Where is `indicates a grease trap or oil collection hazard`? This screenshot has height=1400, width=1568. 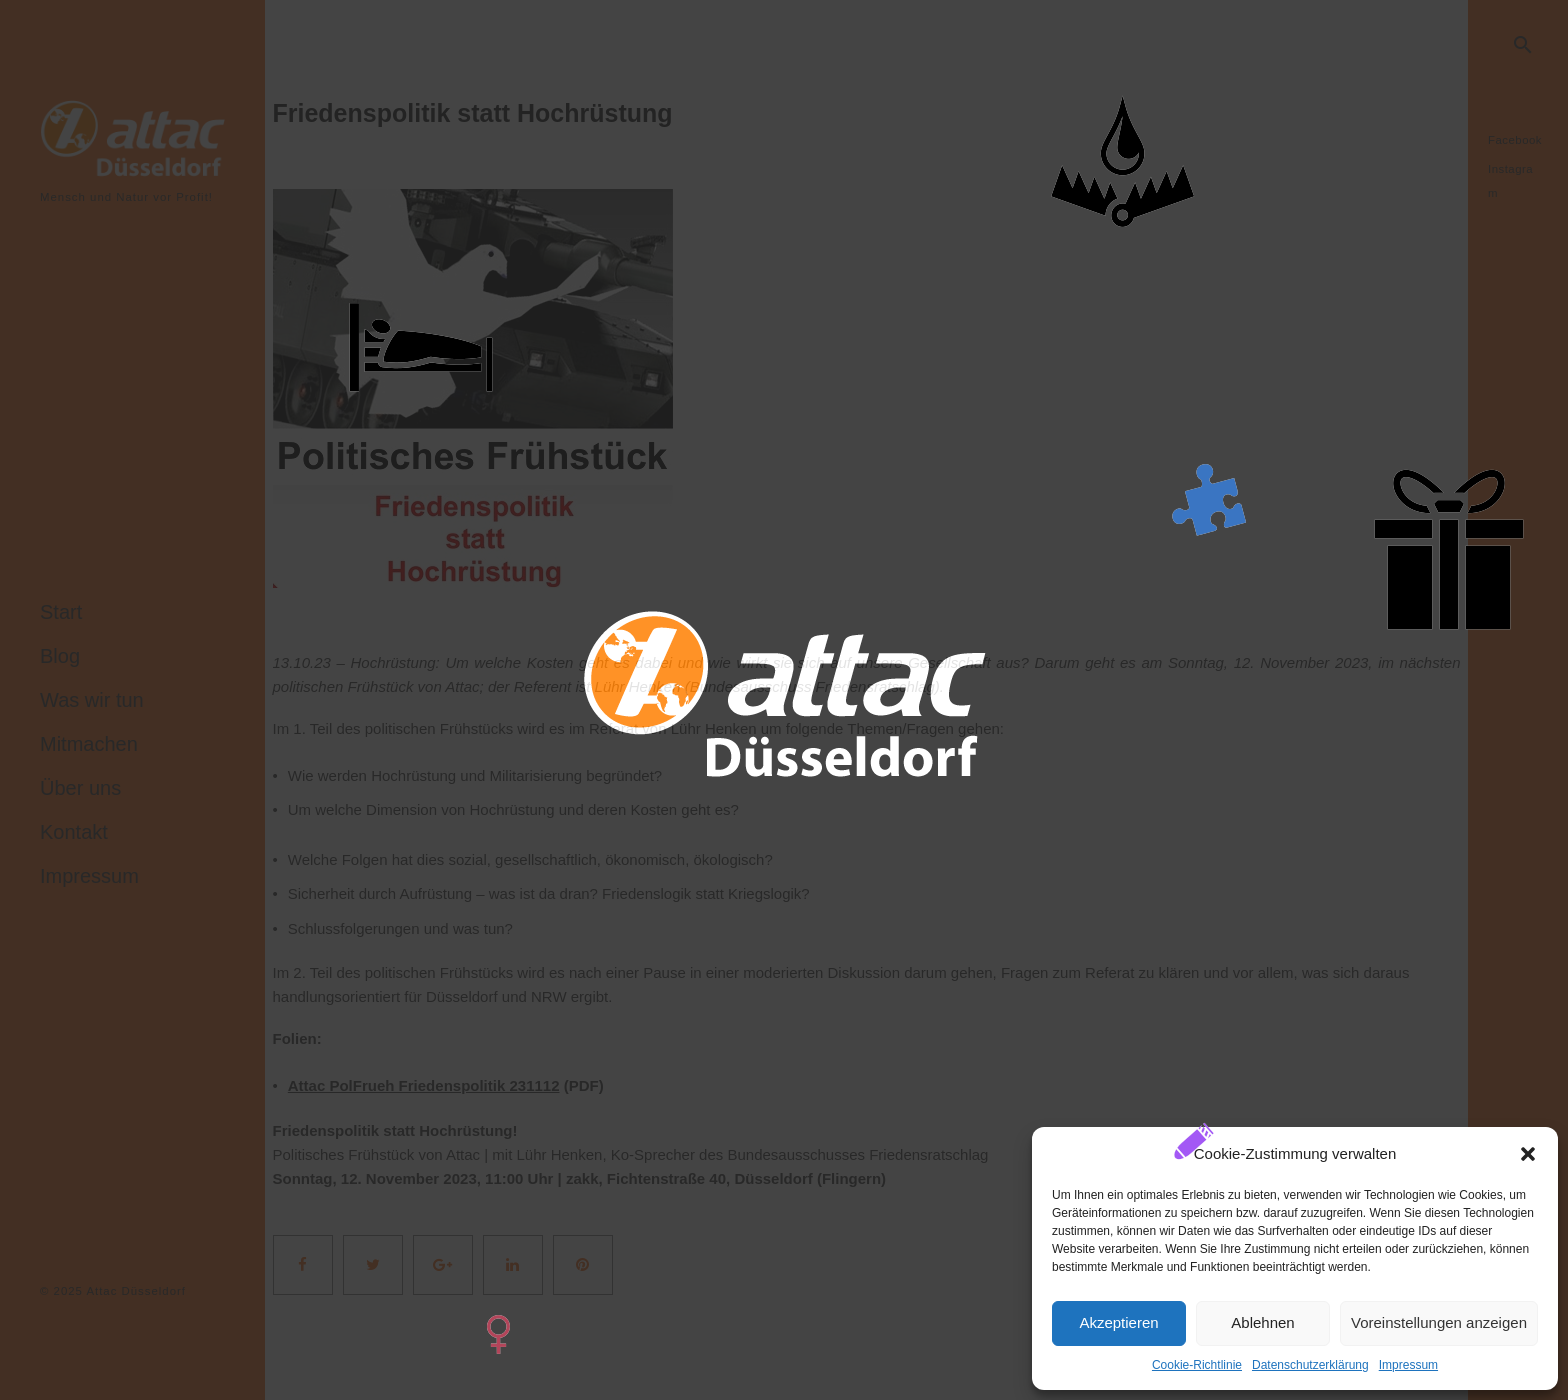 indicates a grease trap or oil collection hazard is located at coordinates (1122, 166).